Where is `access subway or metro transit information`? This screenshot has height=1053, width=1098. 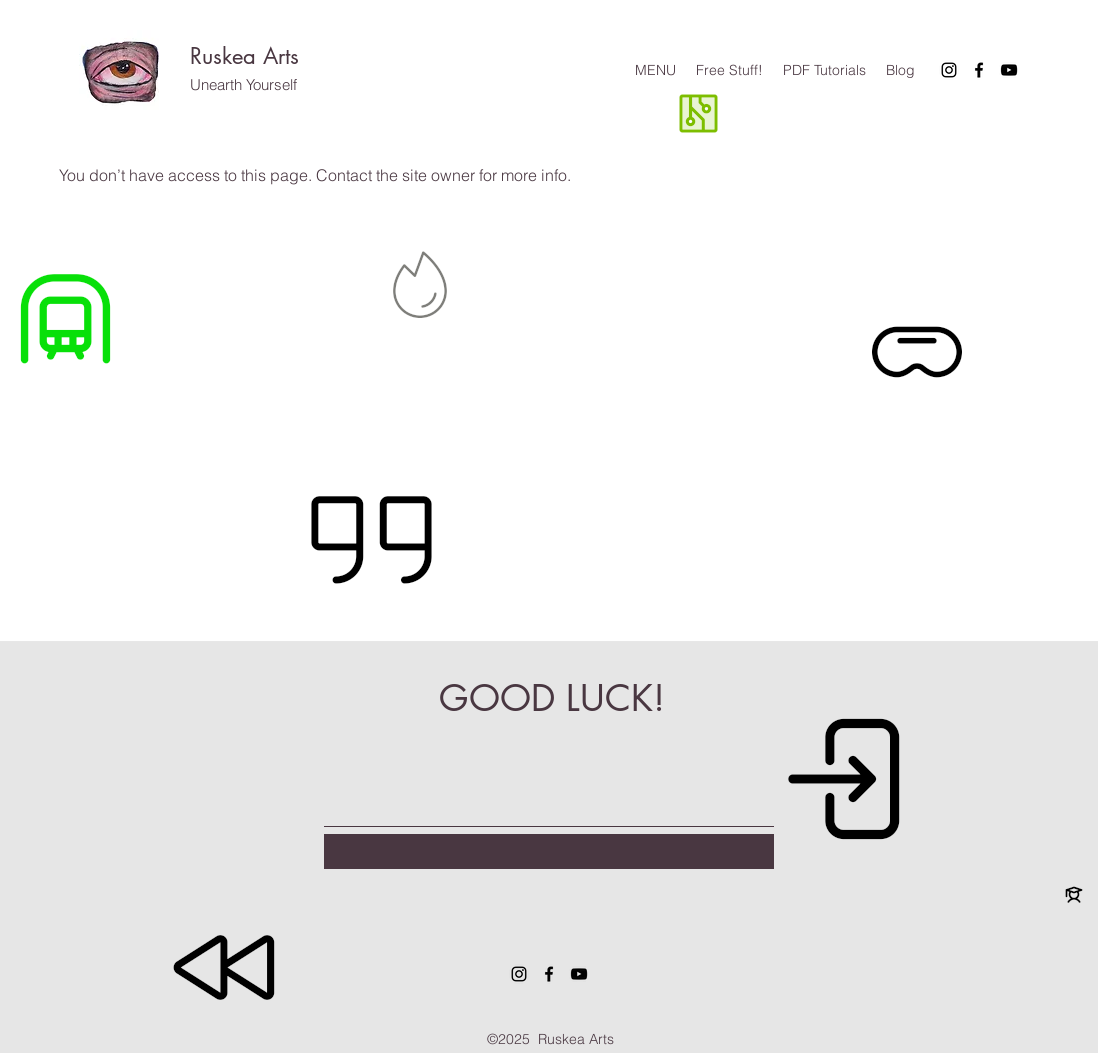 access subway or metro transit information is located at coordinates (65, 322).